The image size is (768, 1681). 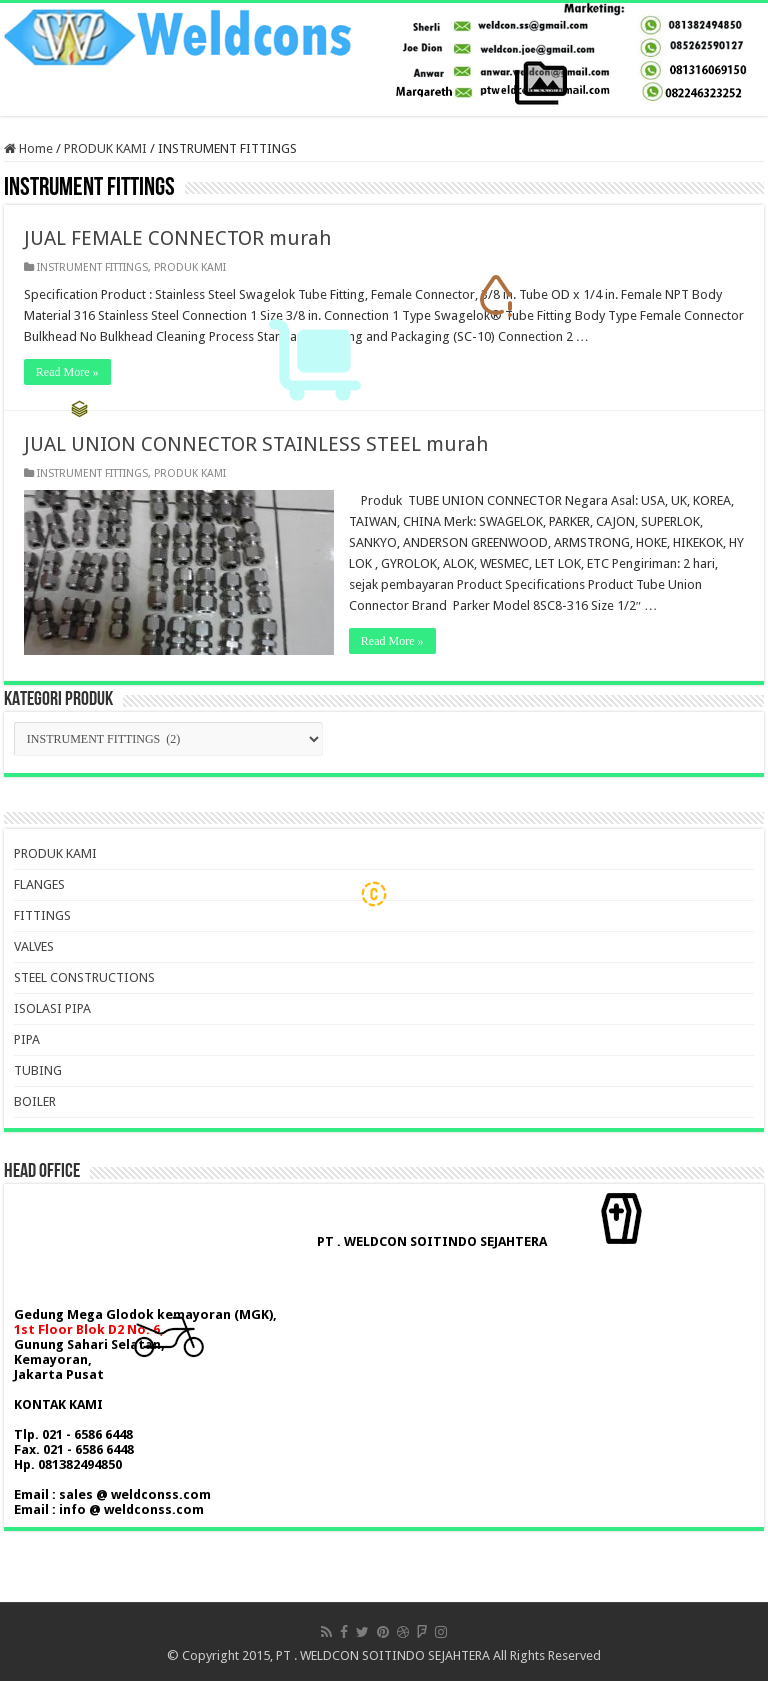 I want to click on indicates deceased or death-related content, so click(x=621, y=1218).